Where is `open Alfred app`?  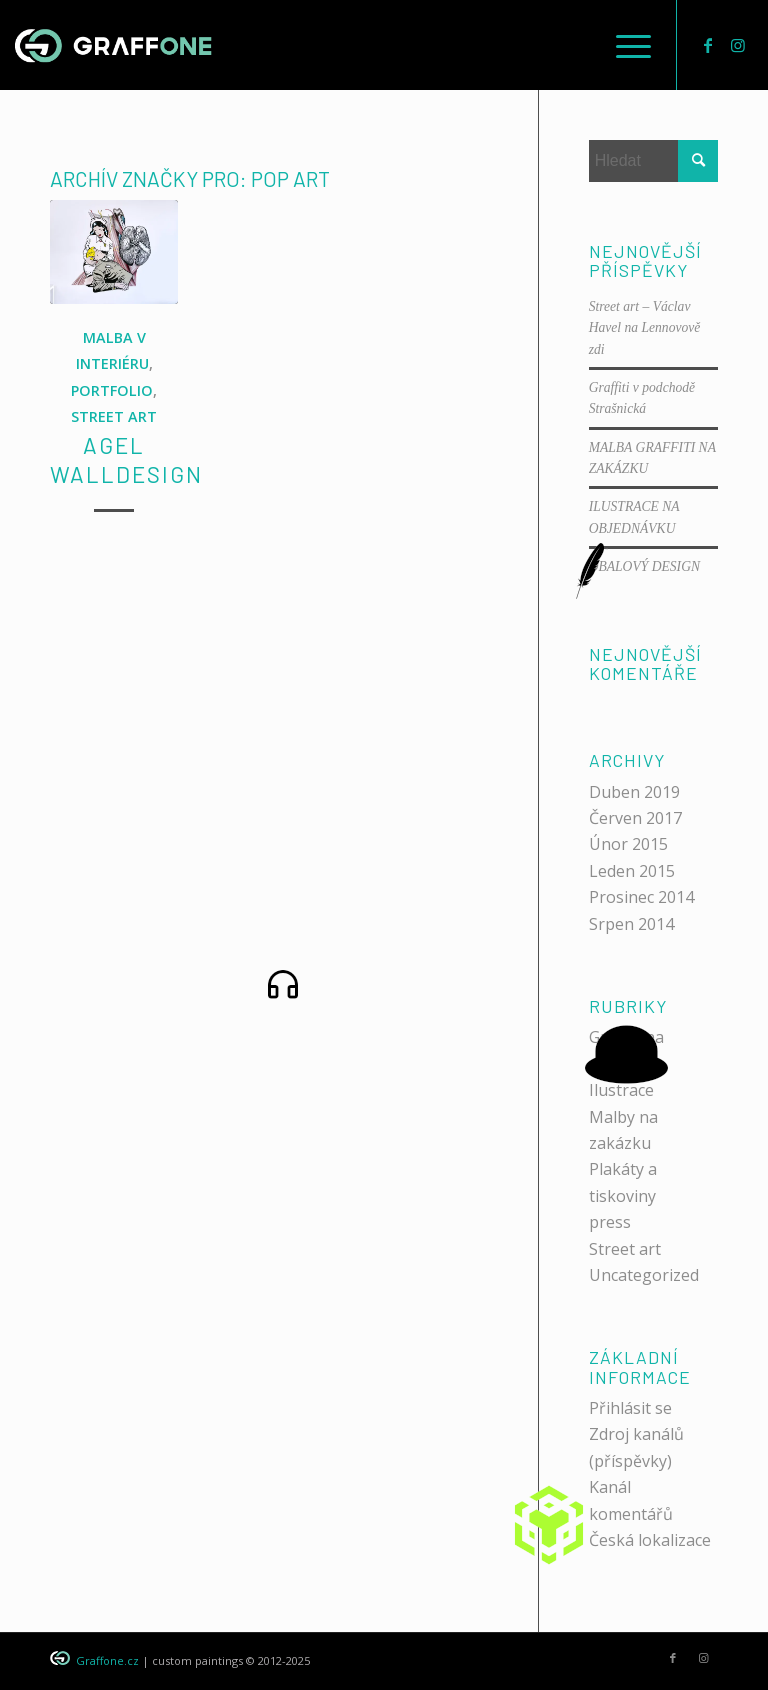 open Alfred app is located at coordinates (626, 1054).